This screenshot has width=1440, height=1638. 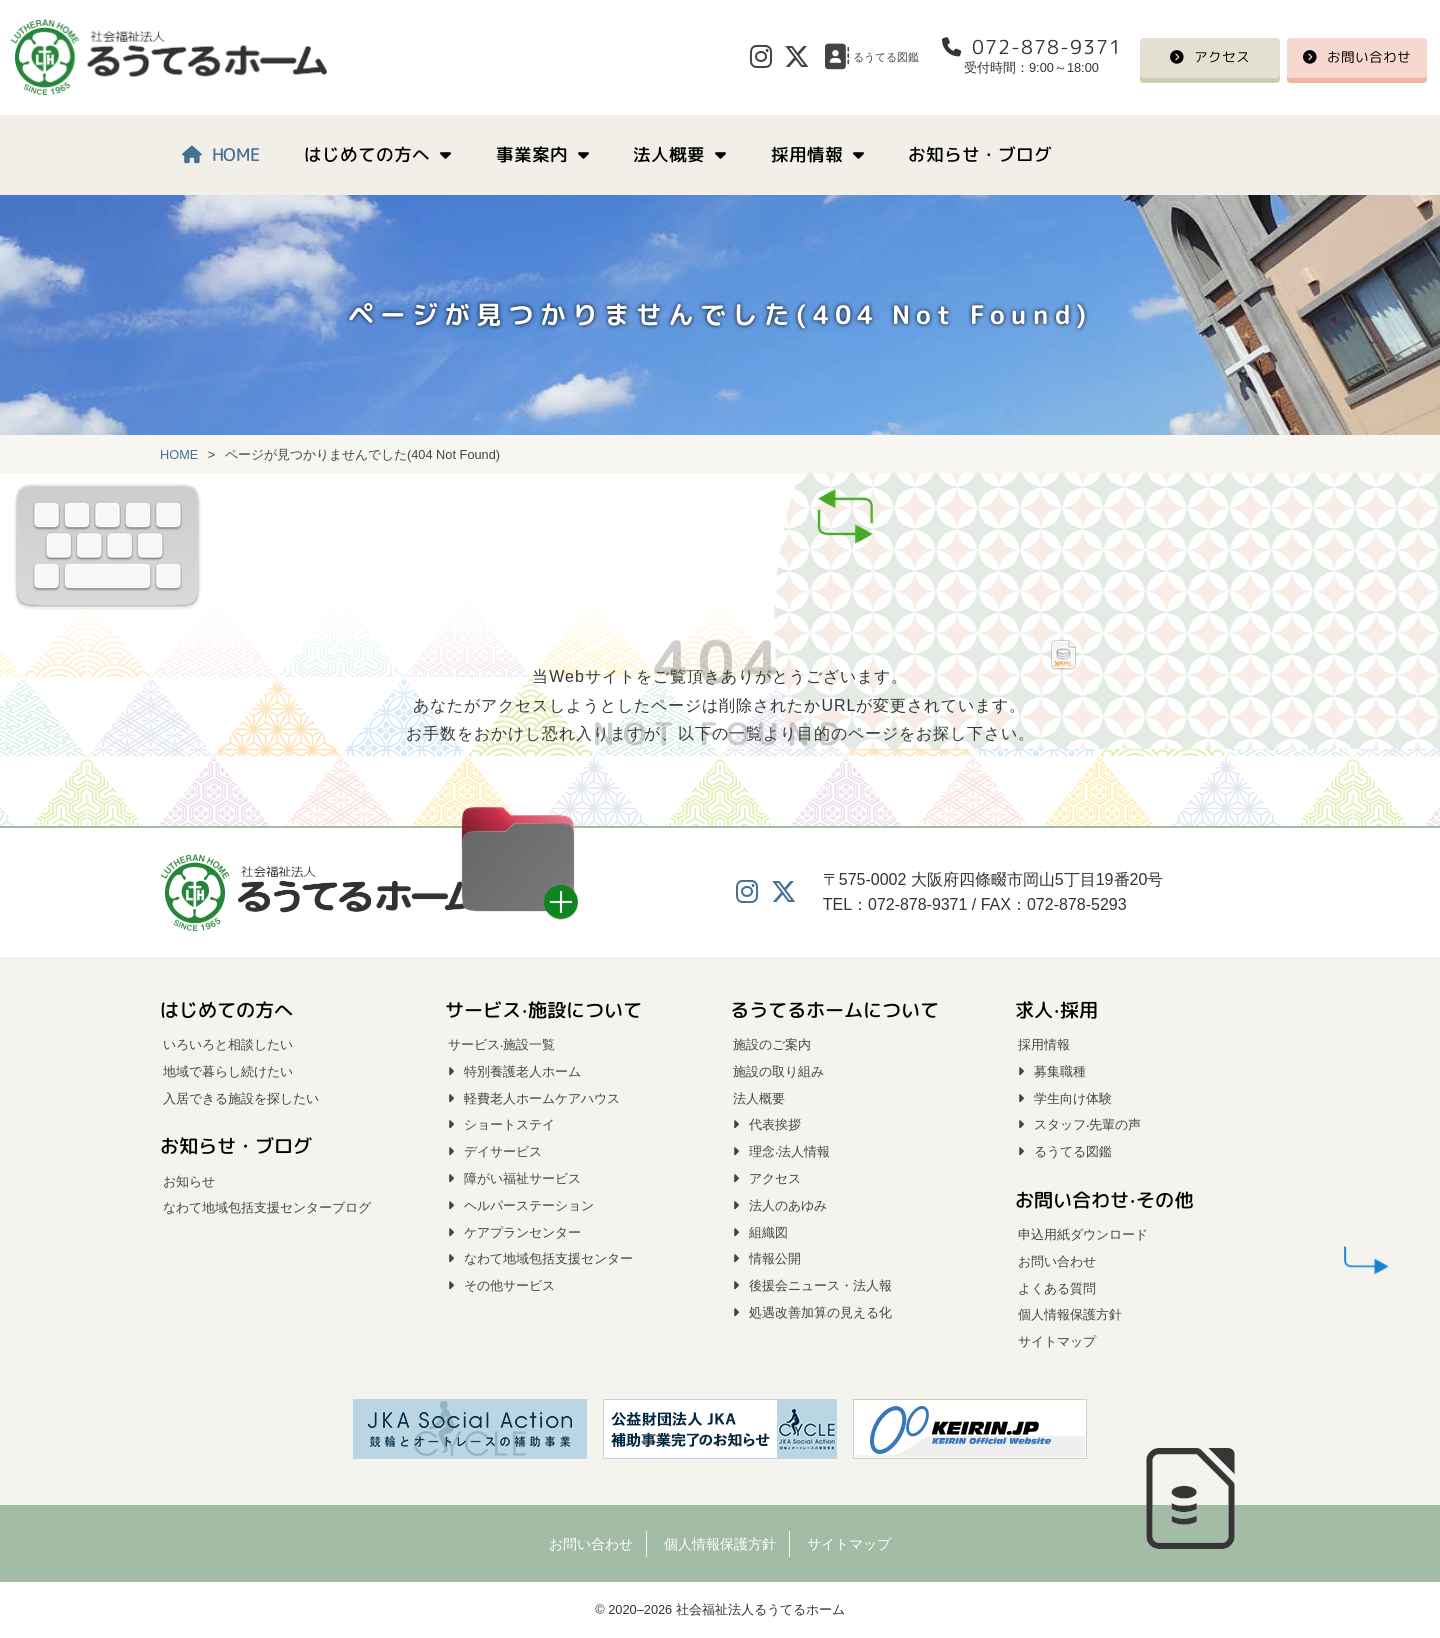 I want to click on sync or refresh mail inbox, so click(x=846, y=516).